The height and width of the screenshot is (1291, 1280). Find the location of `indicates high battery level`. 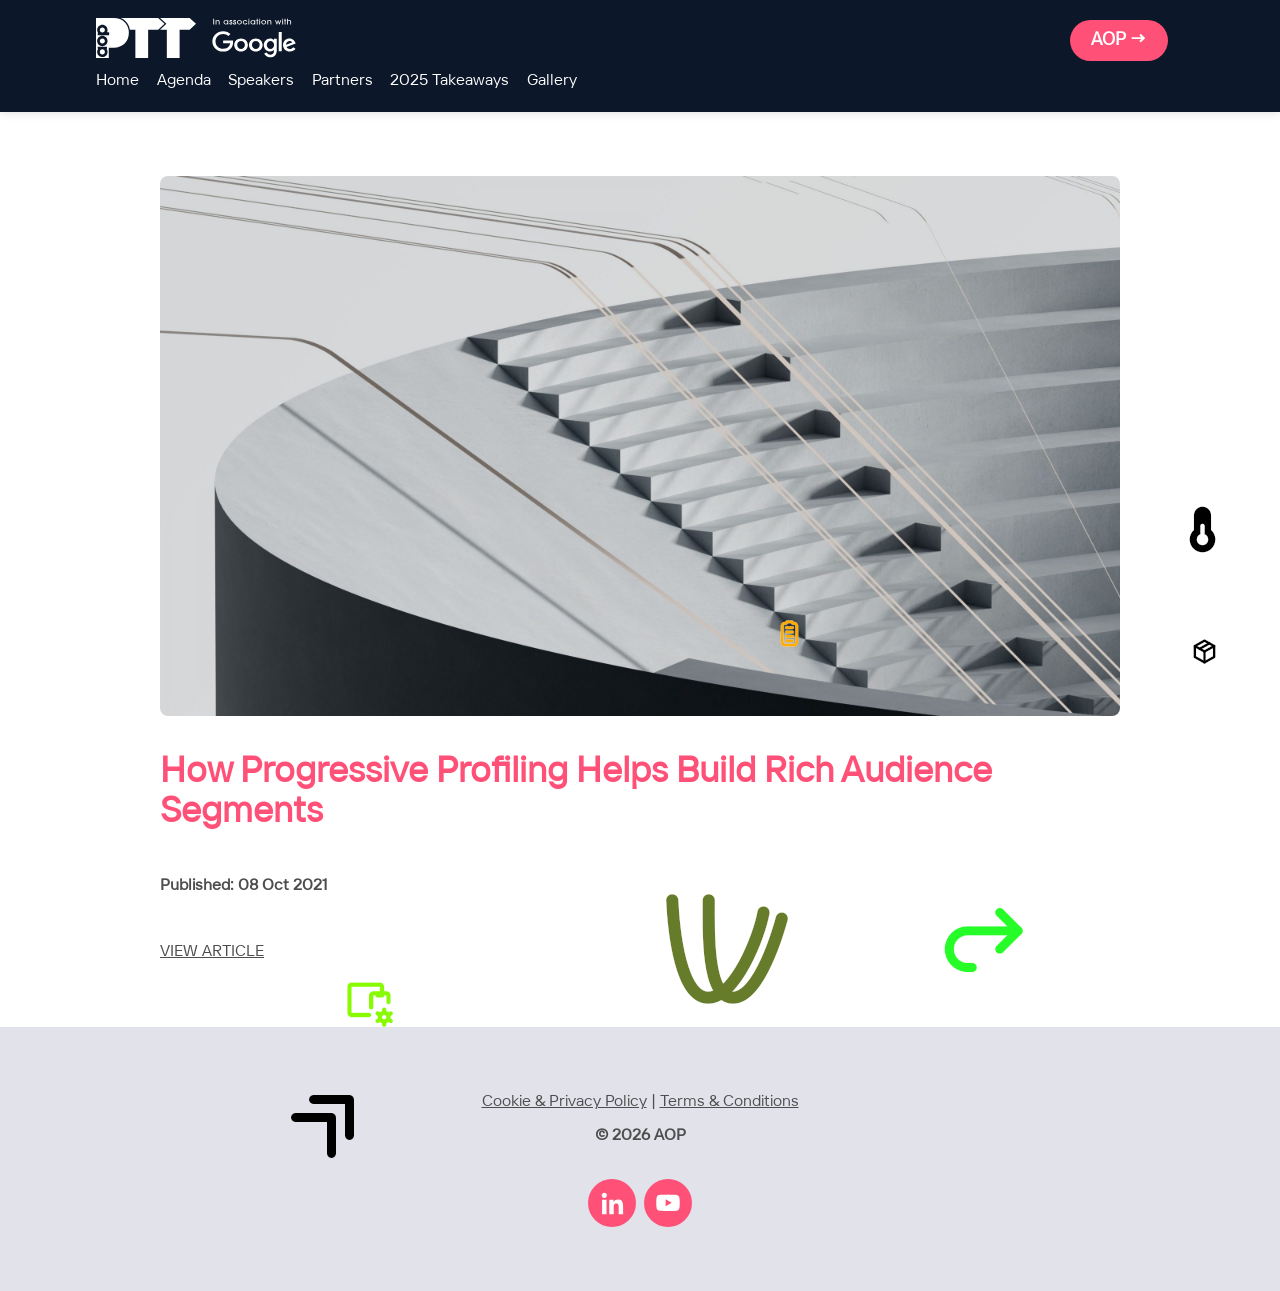

indicates high battery level is located at coordinates (789, 633).